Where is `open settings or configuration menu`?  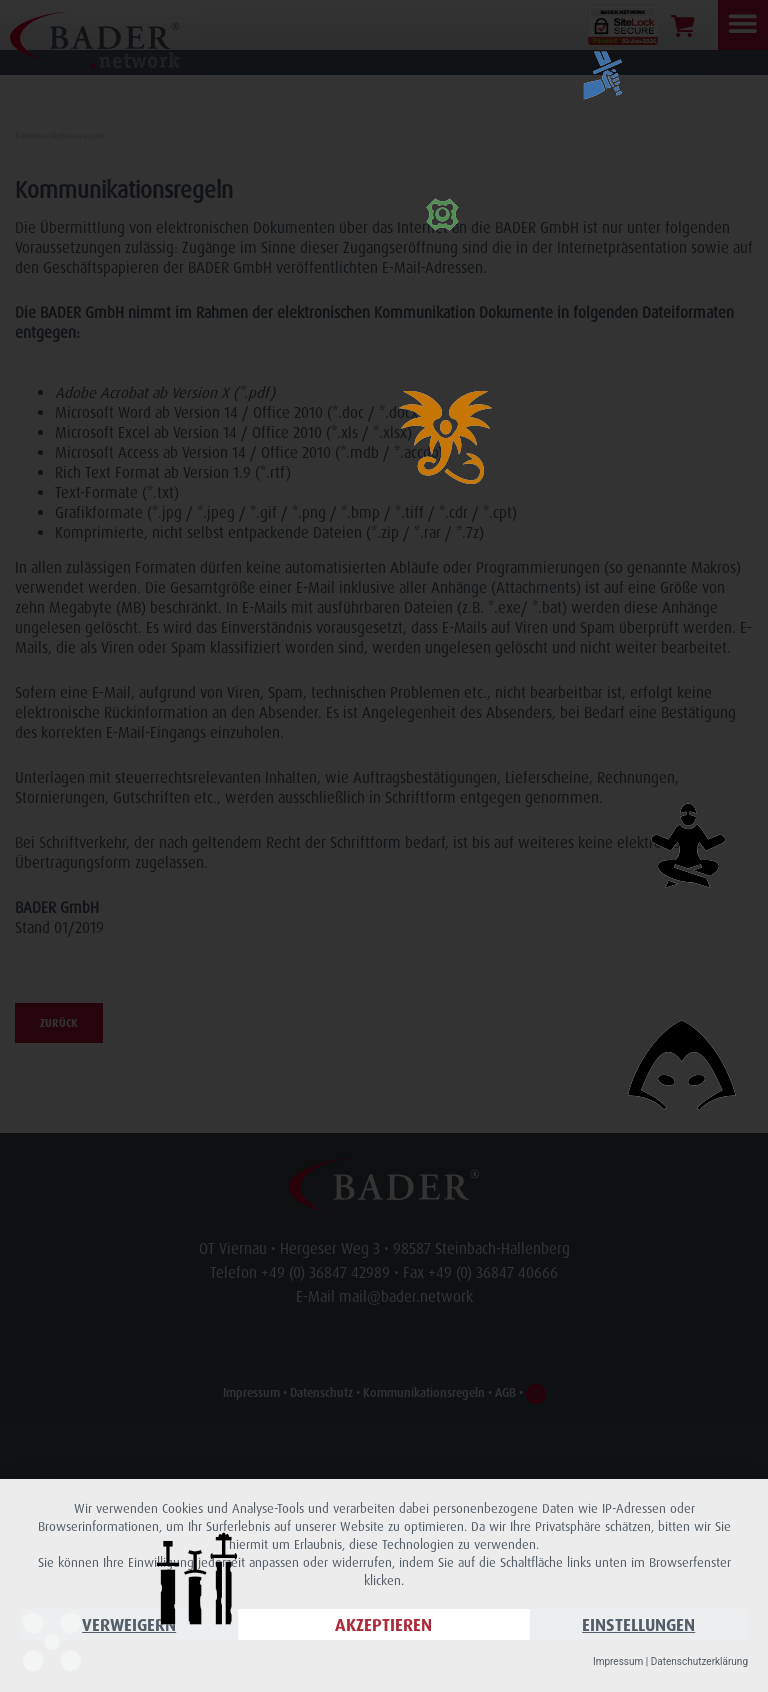
open settings or configuration menu is located at coordinates (442, 214).